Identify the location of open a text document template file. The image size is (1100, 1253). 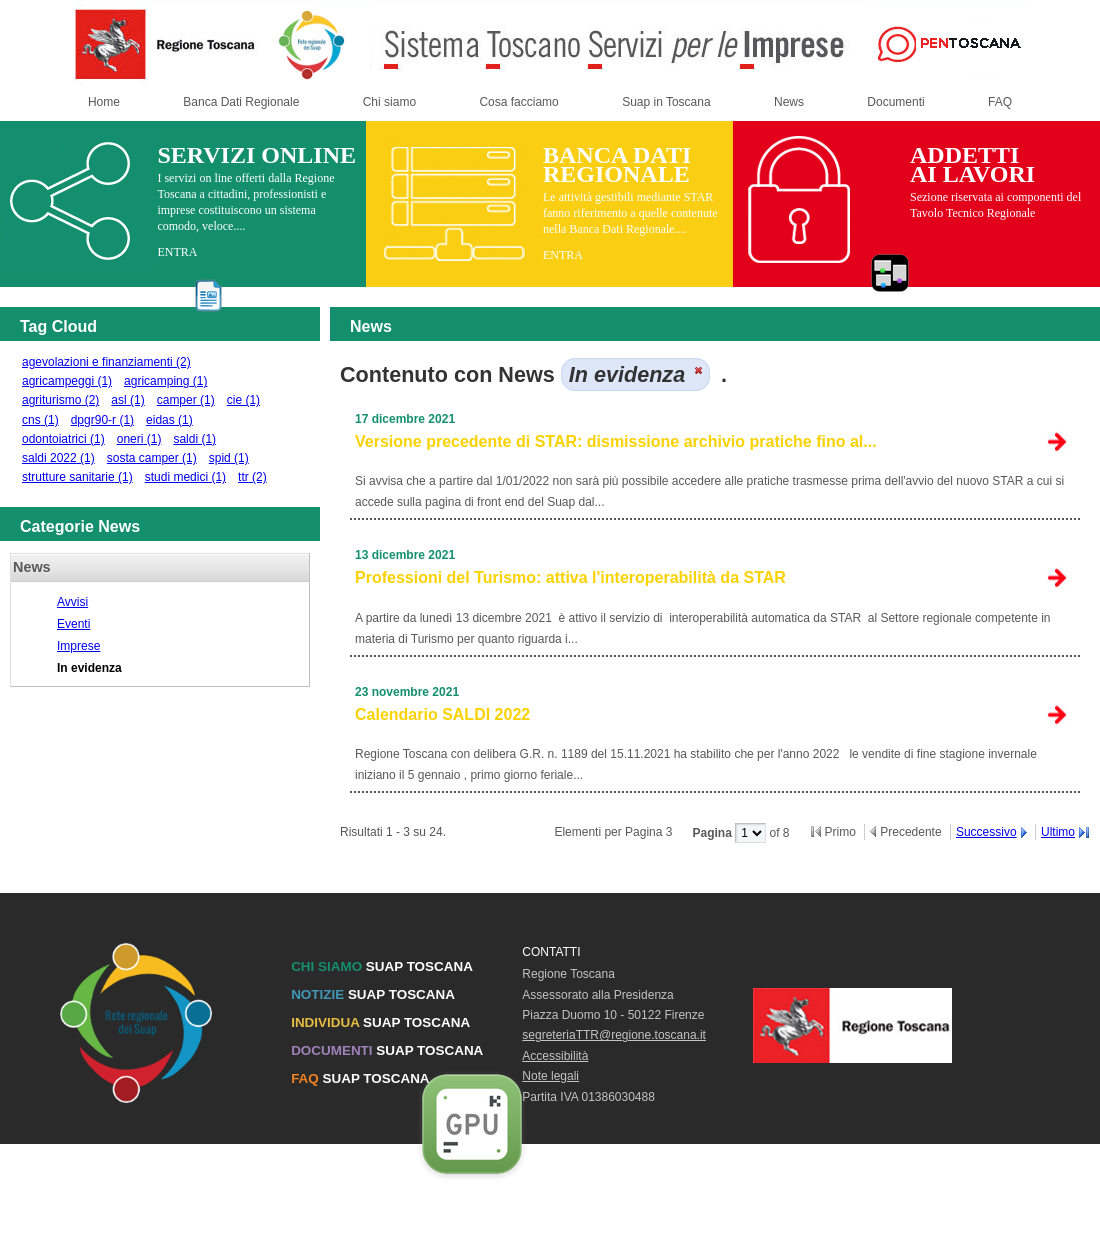
(208, 295).